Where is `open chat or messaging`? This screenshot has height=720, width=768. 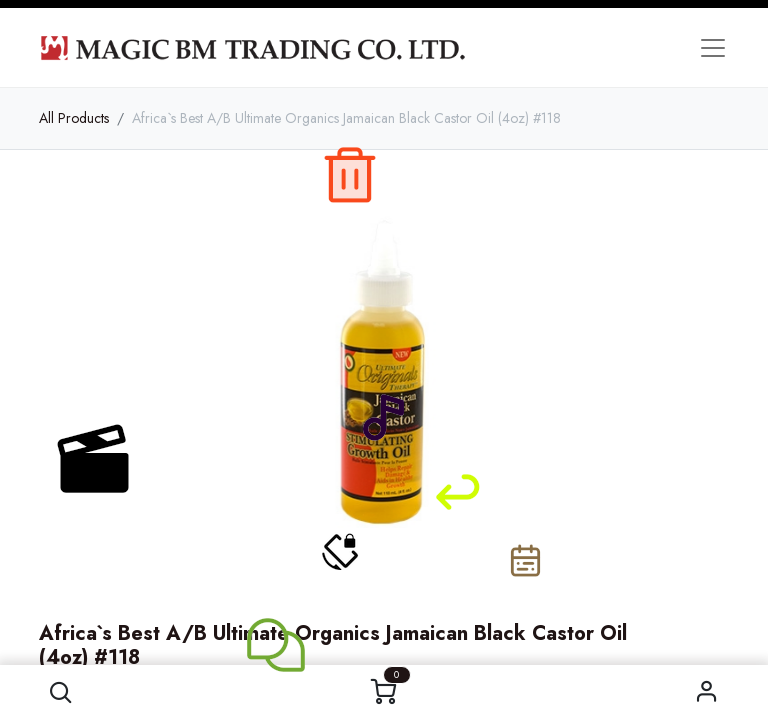
open chat or messaging is located at coordinates (276, 645).